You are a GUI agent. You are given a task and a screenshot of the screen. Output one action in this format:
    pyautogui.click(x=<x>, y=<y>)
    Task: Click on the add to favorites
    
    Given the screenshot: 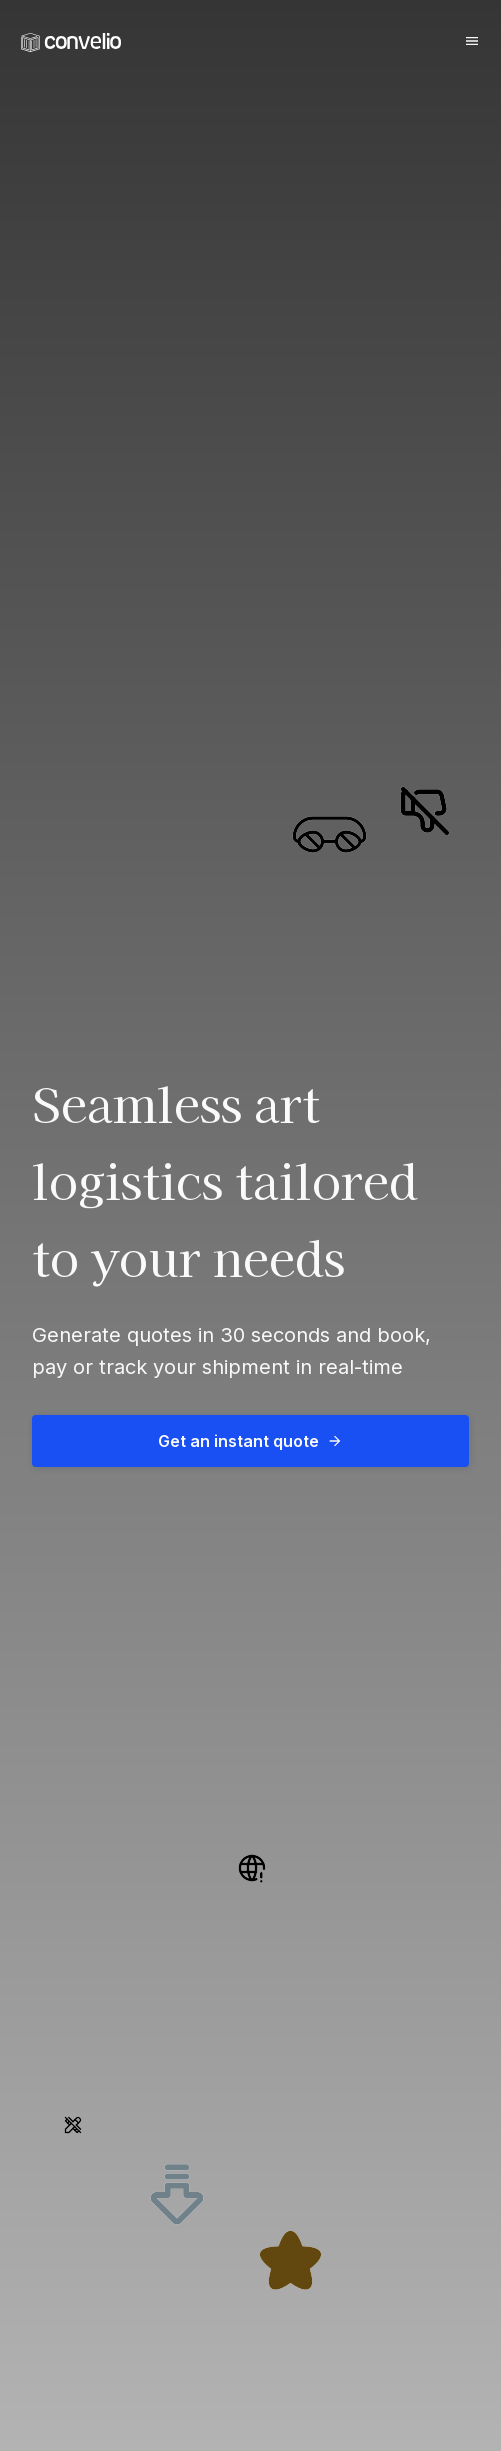 What is the action you would take?
    pyautogui.click(x=290, y=2261)
    